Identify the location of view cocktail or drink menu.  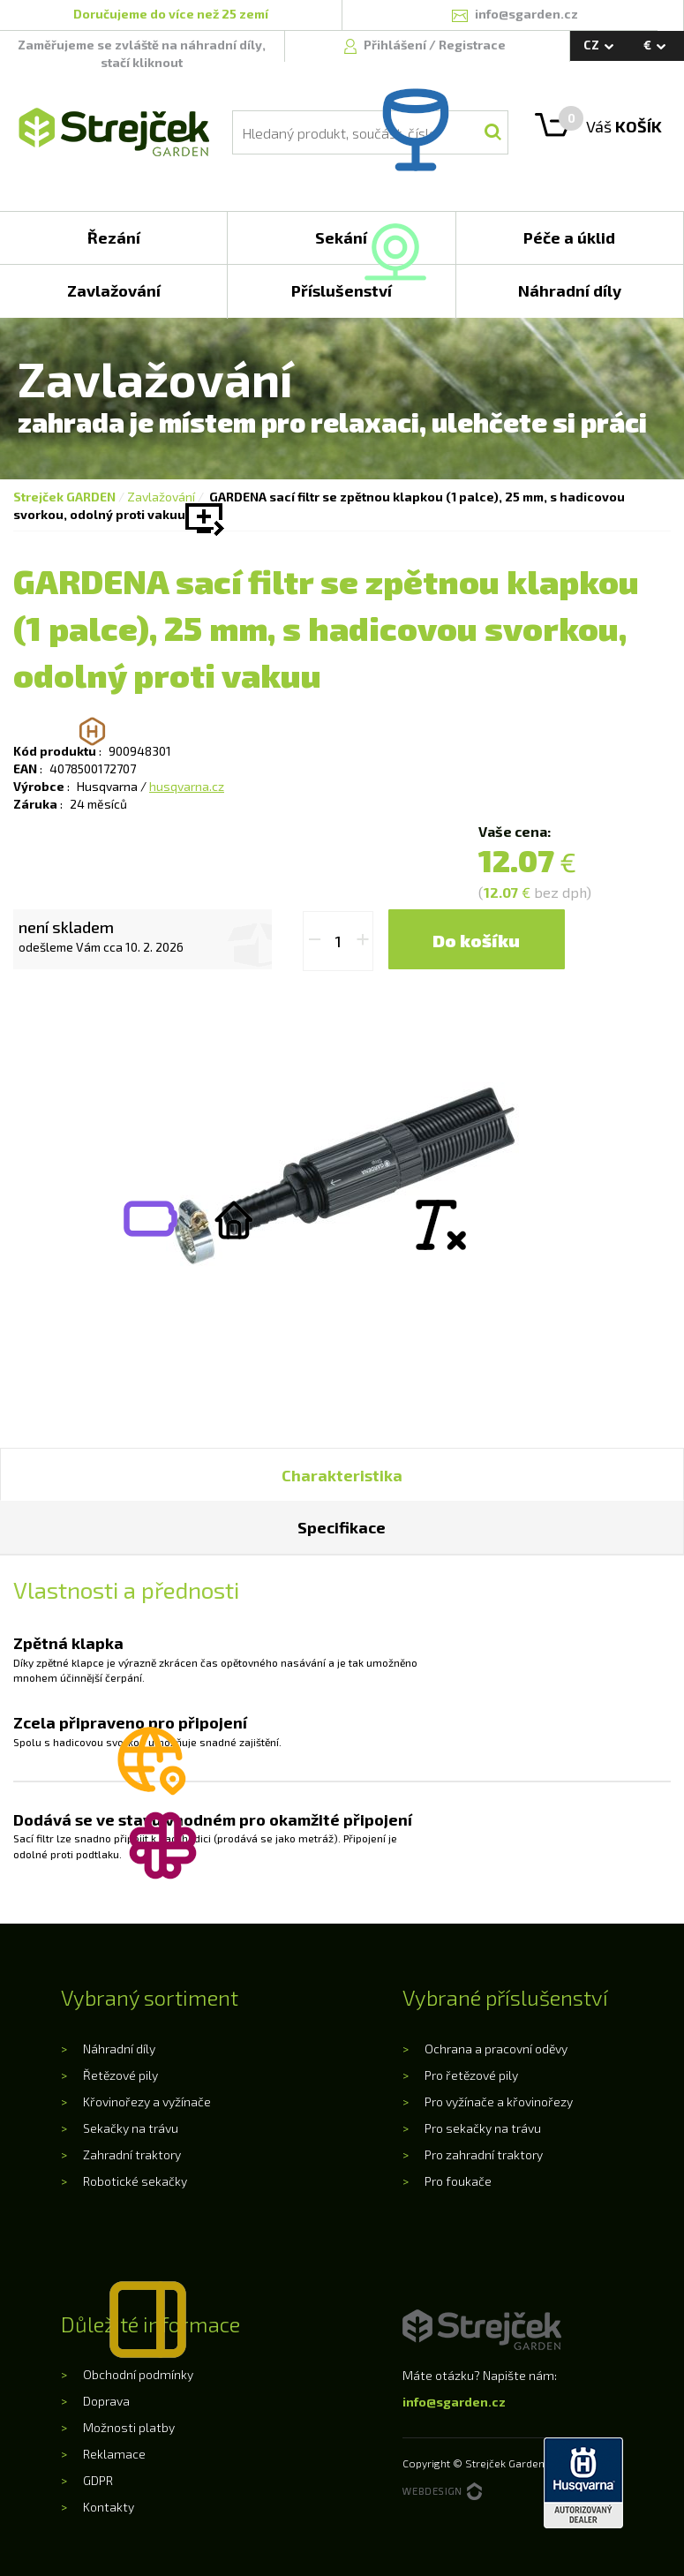
(416, 130).